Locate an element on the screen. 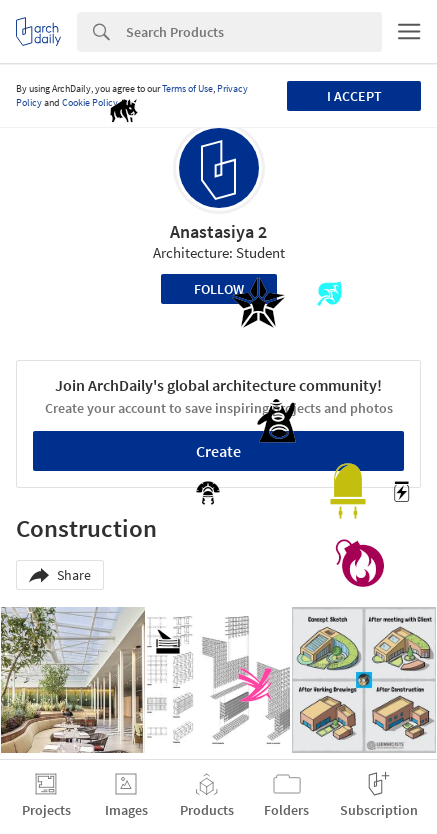 The image size is (437, 834). icon representing a tentacle creature or monster in a game is located at coordinates (277, 420).